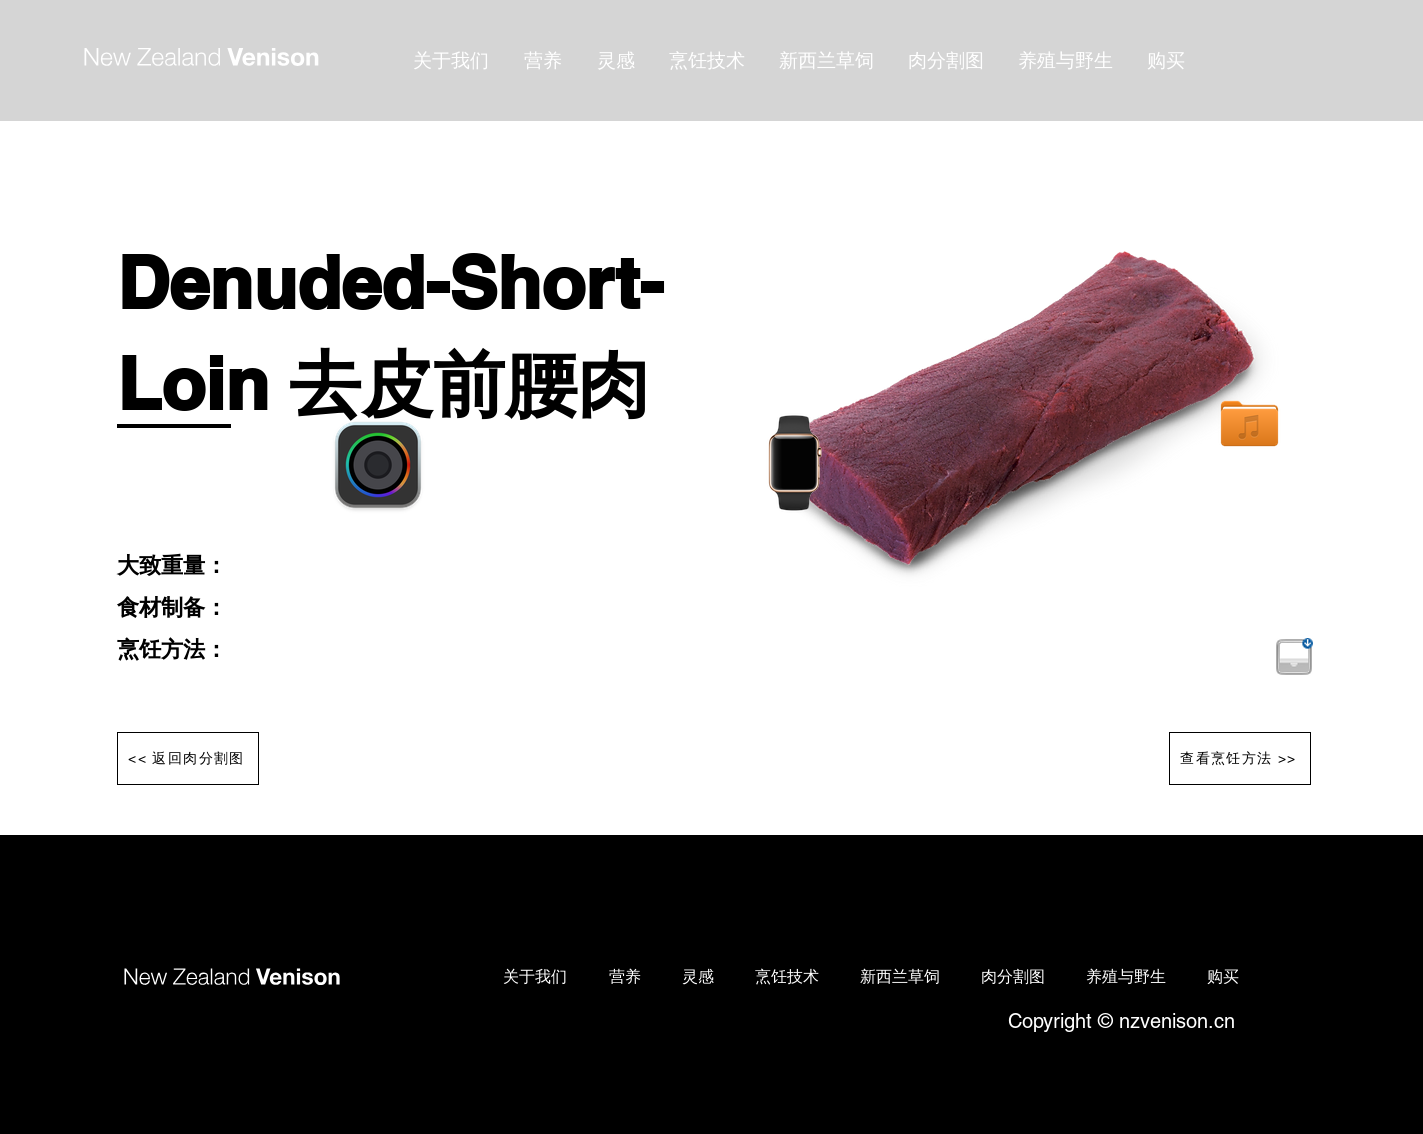 This screenshot has width=1423, height=1134. Describe the element at coordinates (378, 465) in the screenshot. I see `open DaVinci Resolve color grading panels` at that location.